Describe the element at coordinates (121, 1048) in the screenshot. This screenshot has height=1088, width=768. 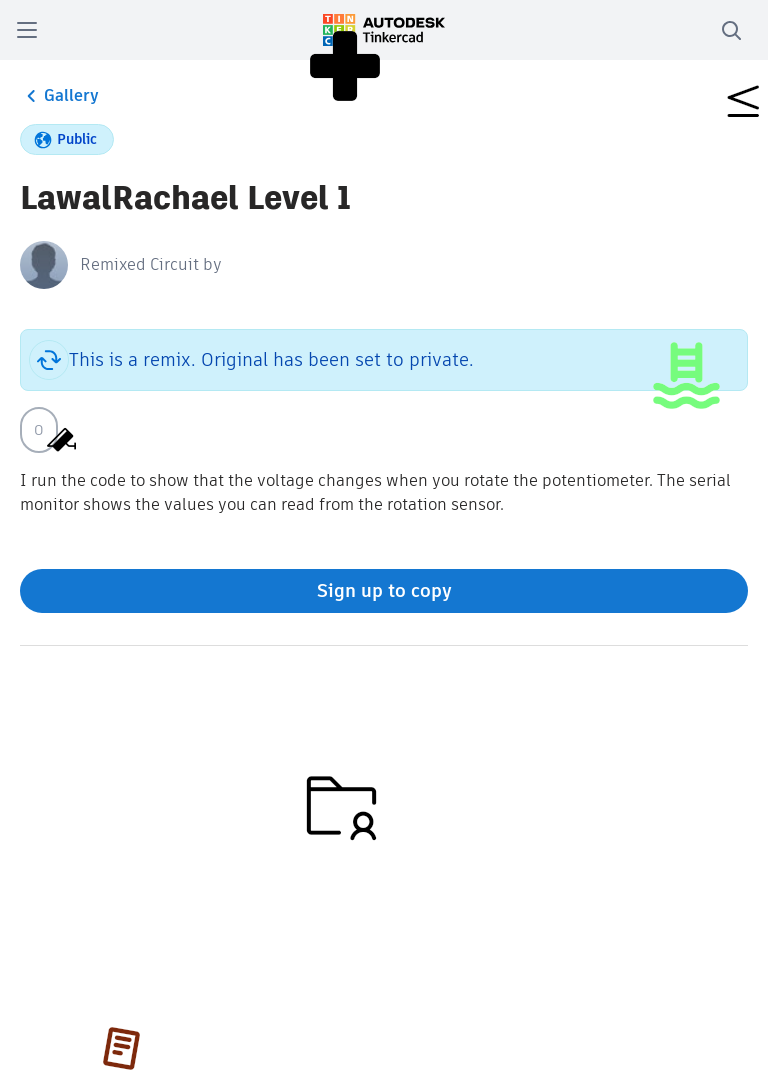
I see `view your resume or CV` at that location.